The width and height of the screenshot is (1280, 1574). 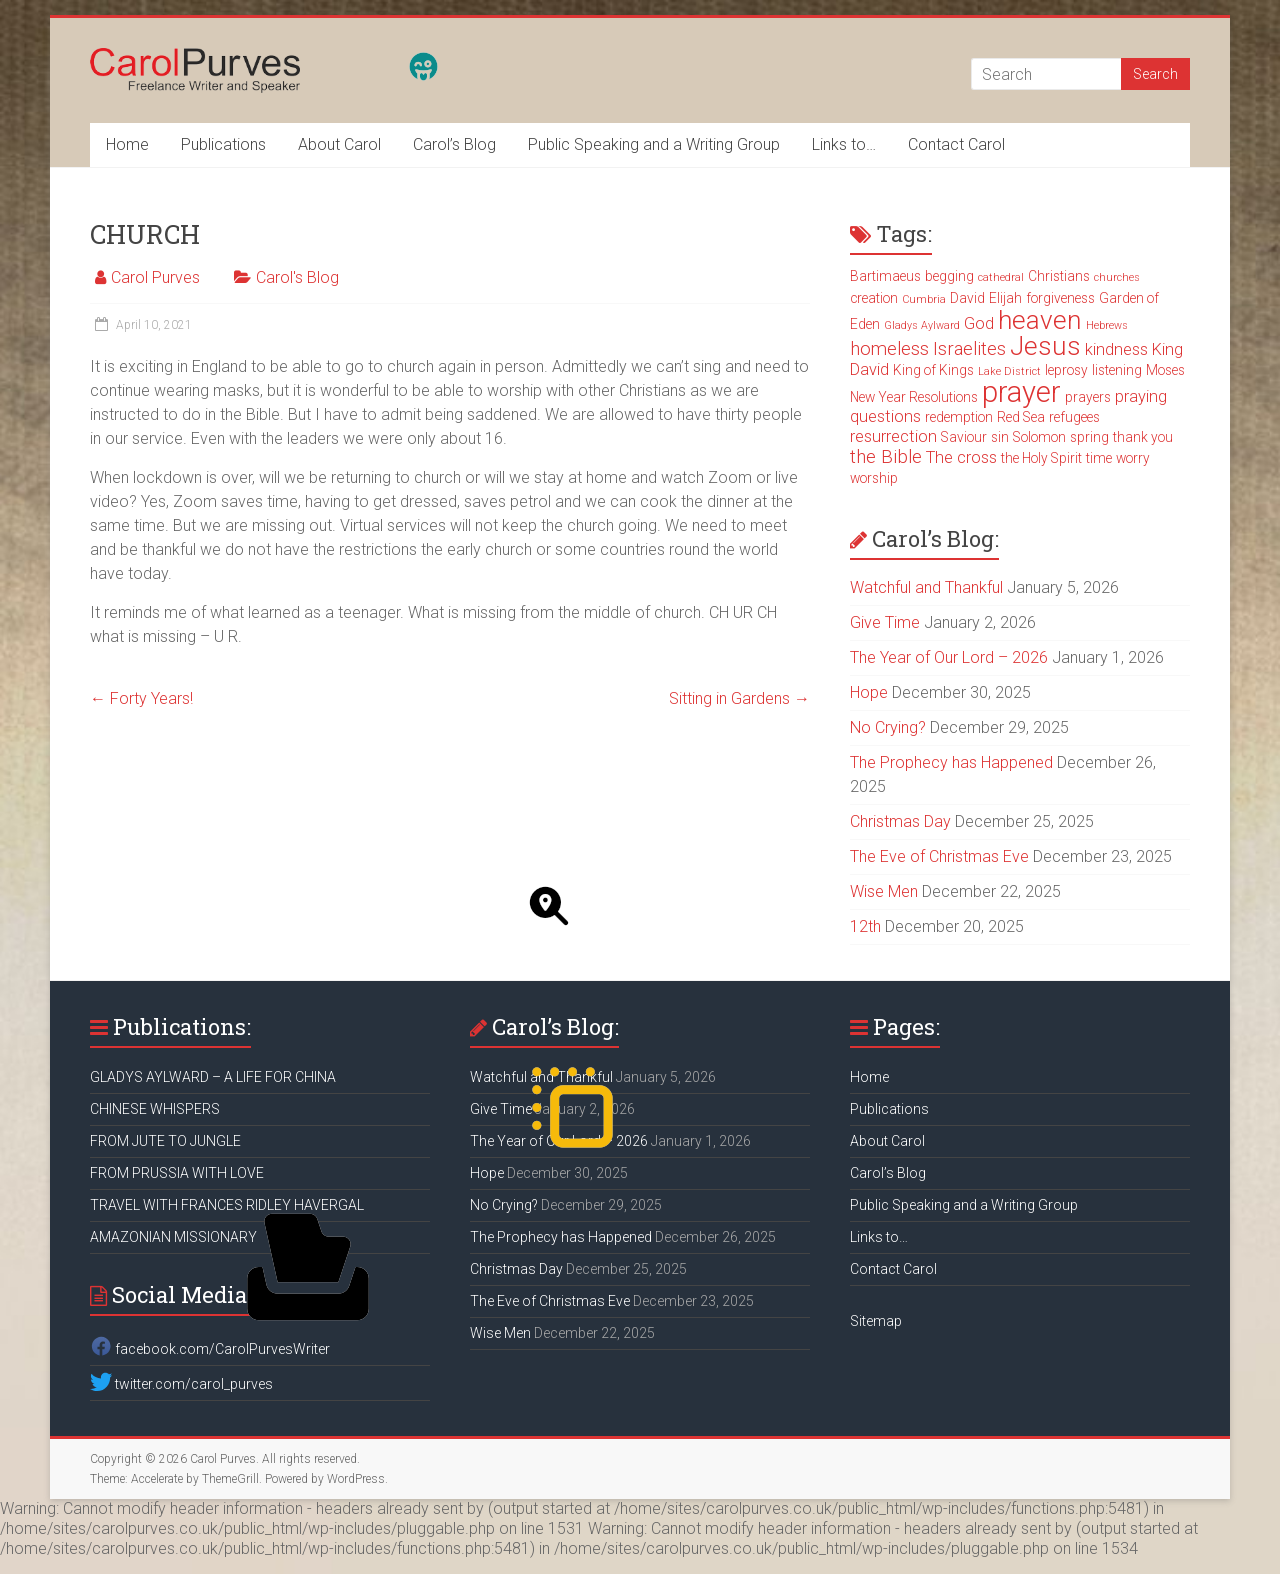 I want to click on drag and drop to reorder items, so click(x=572, y=1107).